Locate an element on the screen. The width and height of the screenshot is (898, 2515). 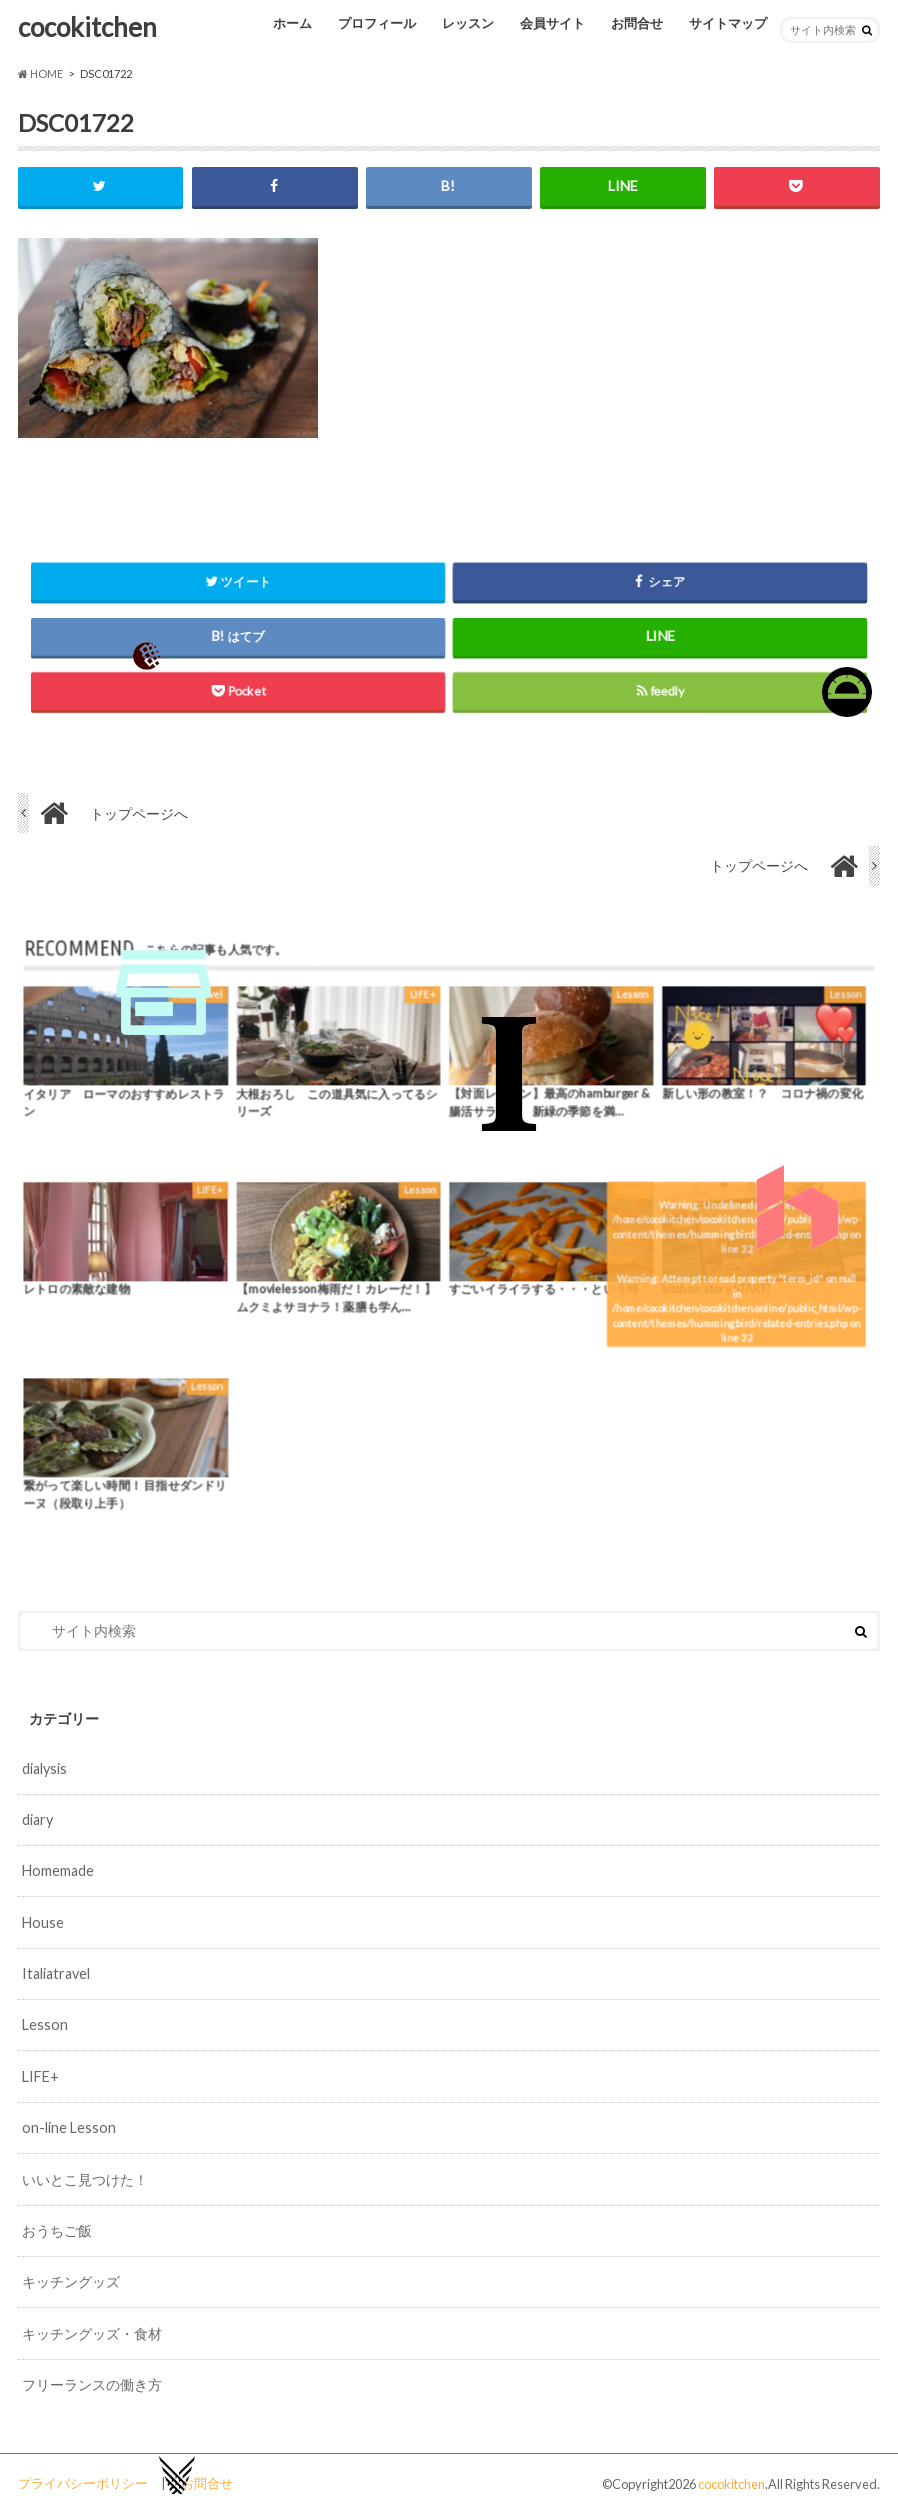
pay with webmoney is located at coordinates (147, 656).